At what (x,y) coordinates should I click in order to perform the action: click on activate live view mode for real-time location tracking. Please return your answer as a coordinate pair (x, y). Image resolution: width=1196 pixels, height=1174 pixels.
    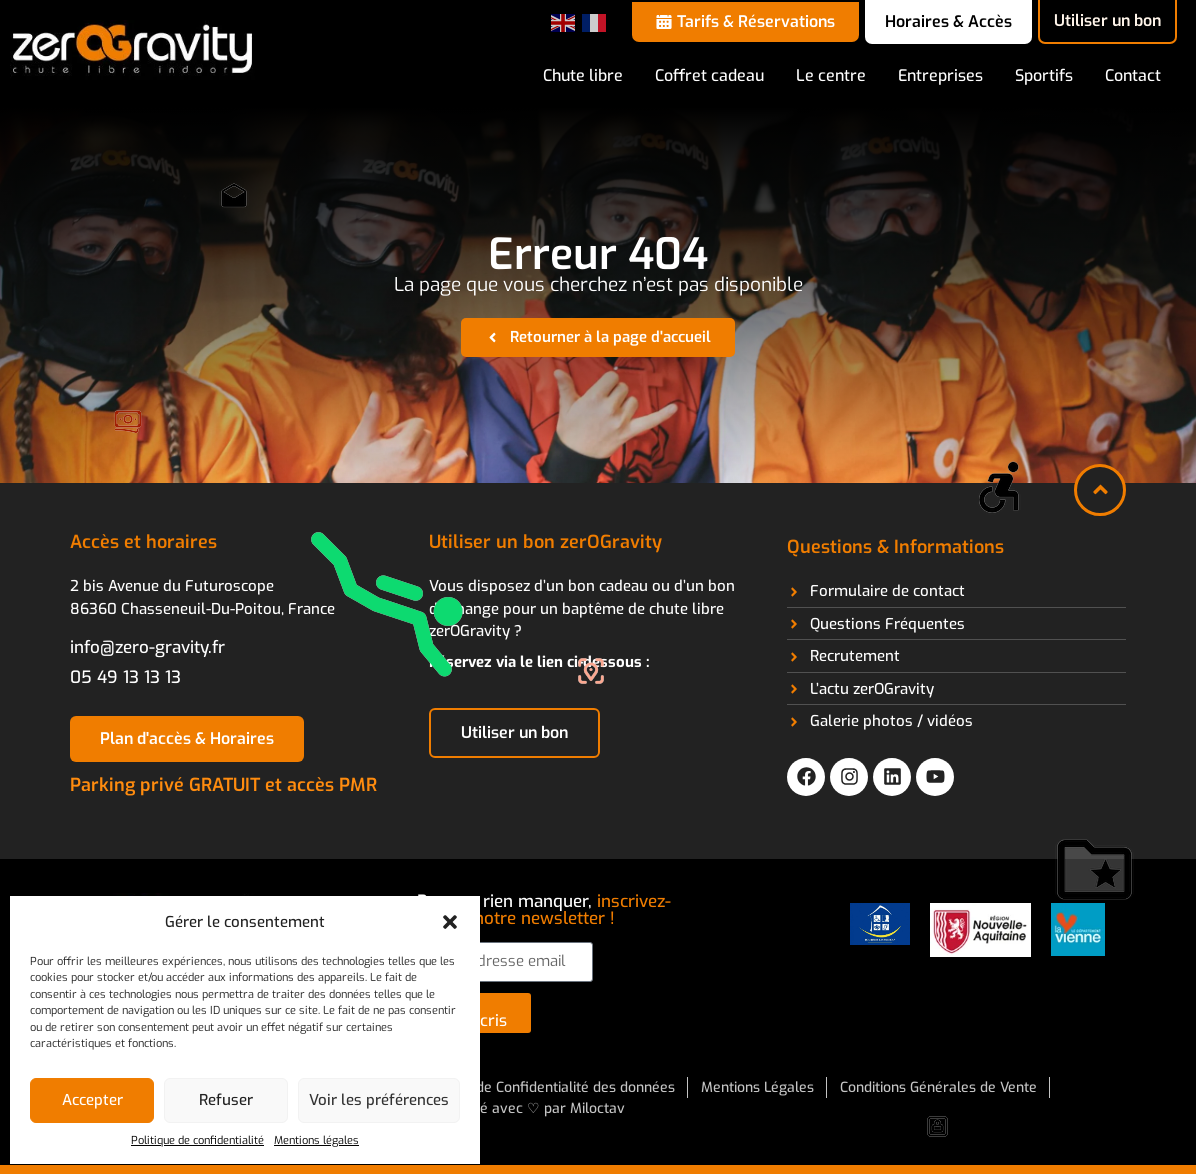
    Looking at the image, I should click on (591, 671).